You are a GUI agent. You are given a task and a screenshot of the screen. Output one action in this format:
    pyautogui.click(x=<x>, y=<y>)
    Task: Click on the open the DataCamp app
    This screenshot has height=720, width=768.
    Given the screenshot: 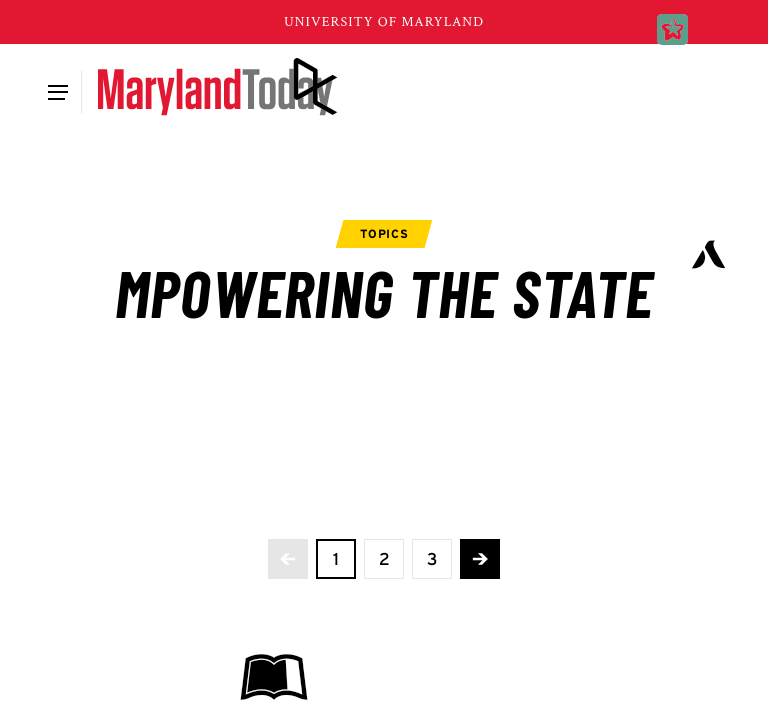 What is the action you would take?
    pyautogui.click(x=315, y=86)
    